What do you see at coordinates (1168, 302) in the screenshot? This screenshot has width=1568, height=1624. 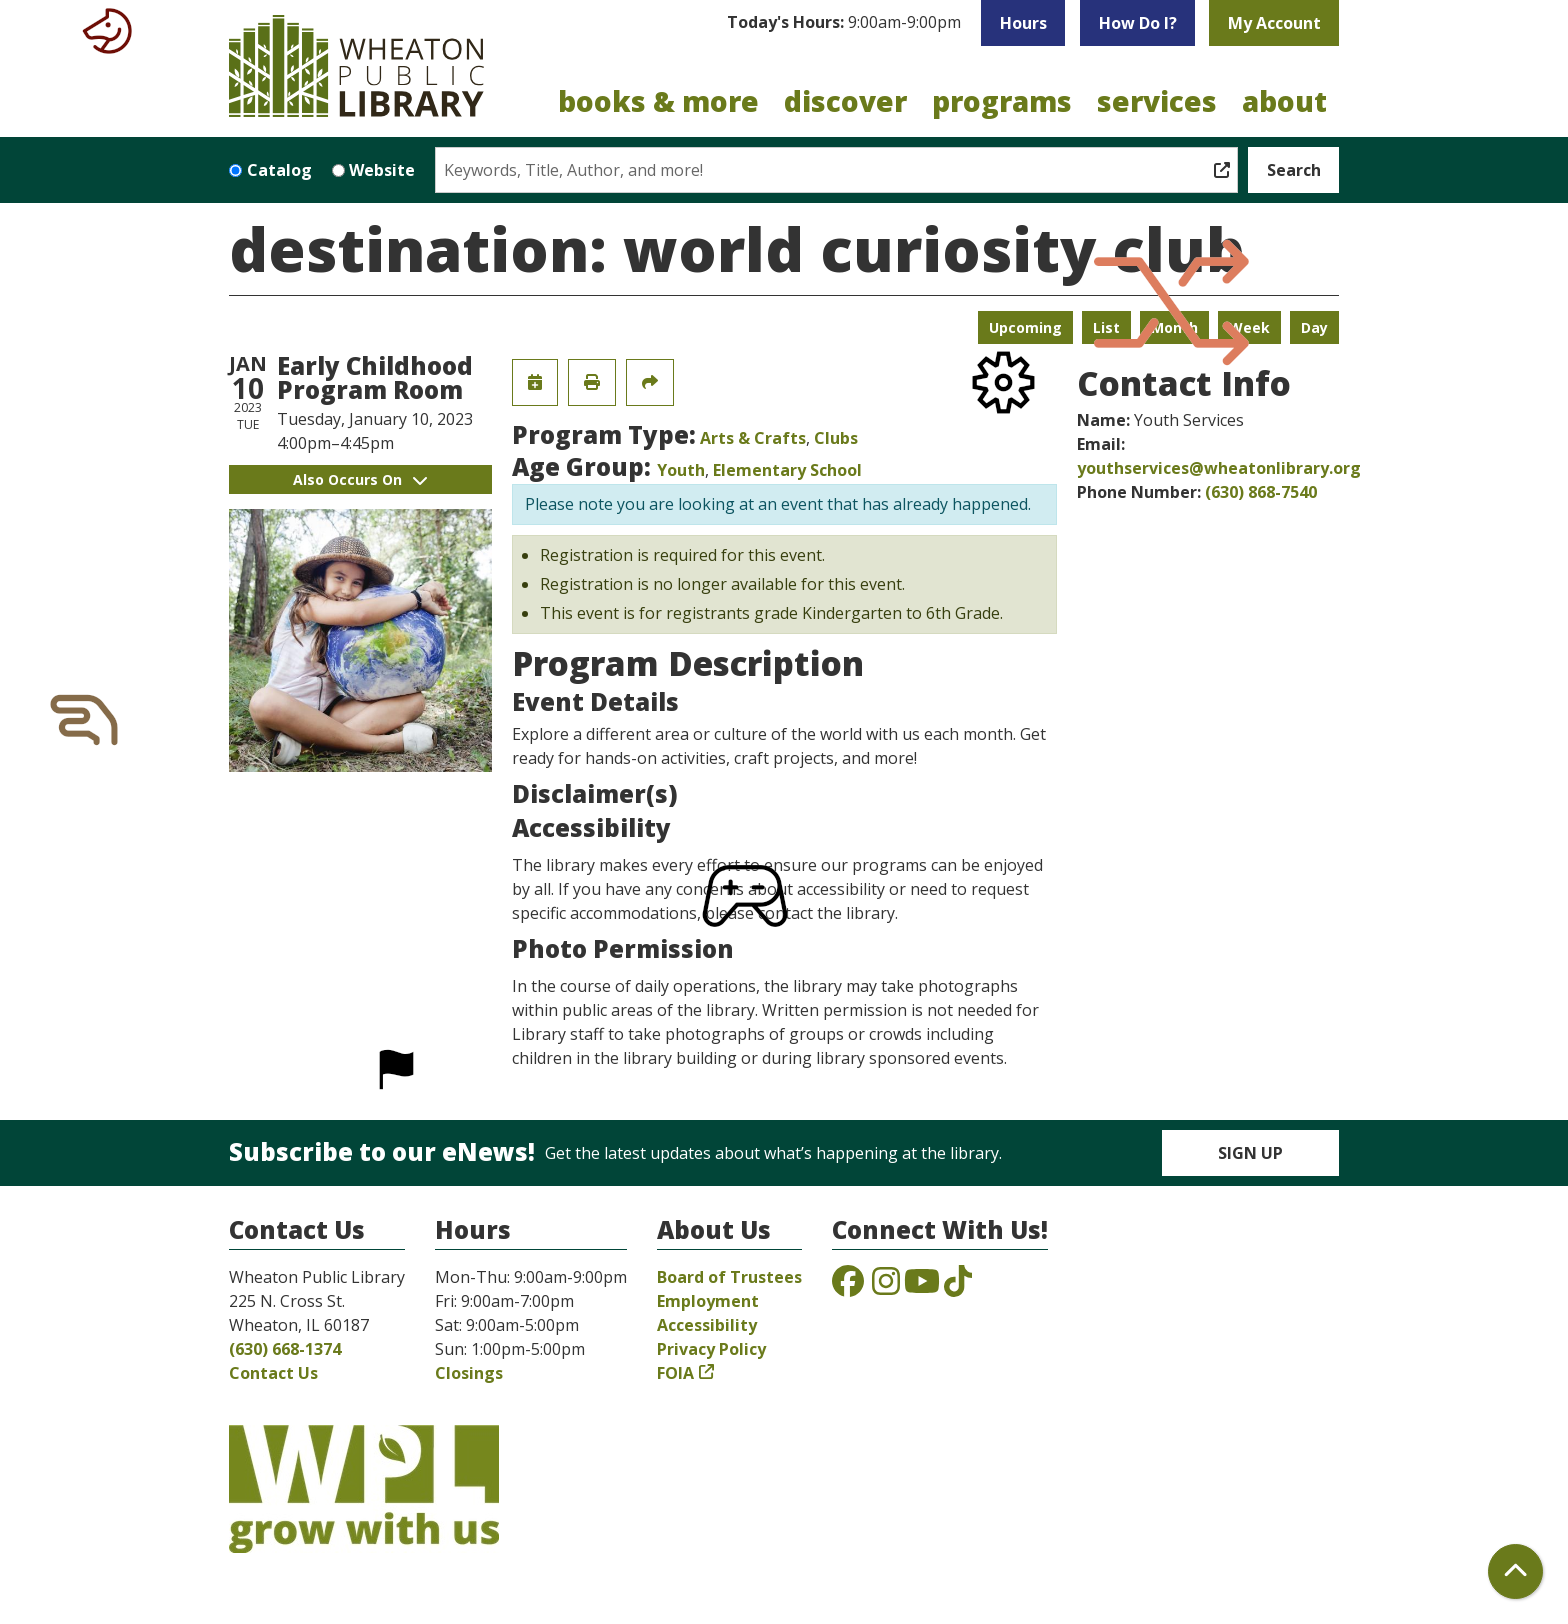 I see `shuffle playlist or queue order` at bounding box center [1168, 302].